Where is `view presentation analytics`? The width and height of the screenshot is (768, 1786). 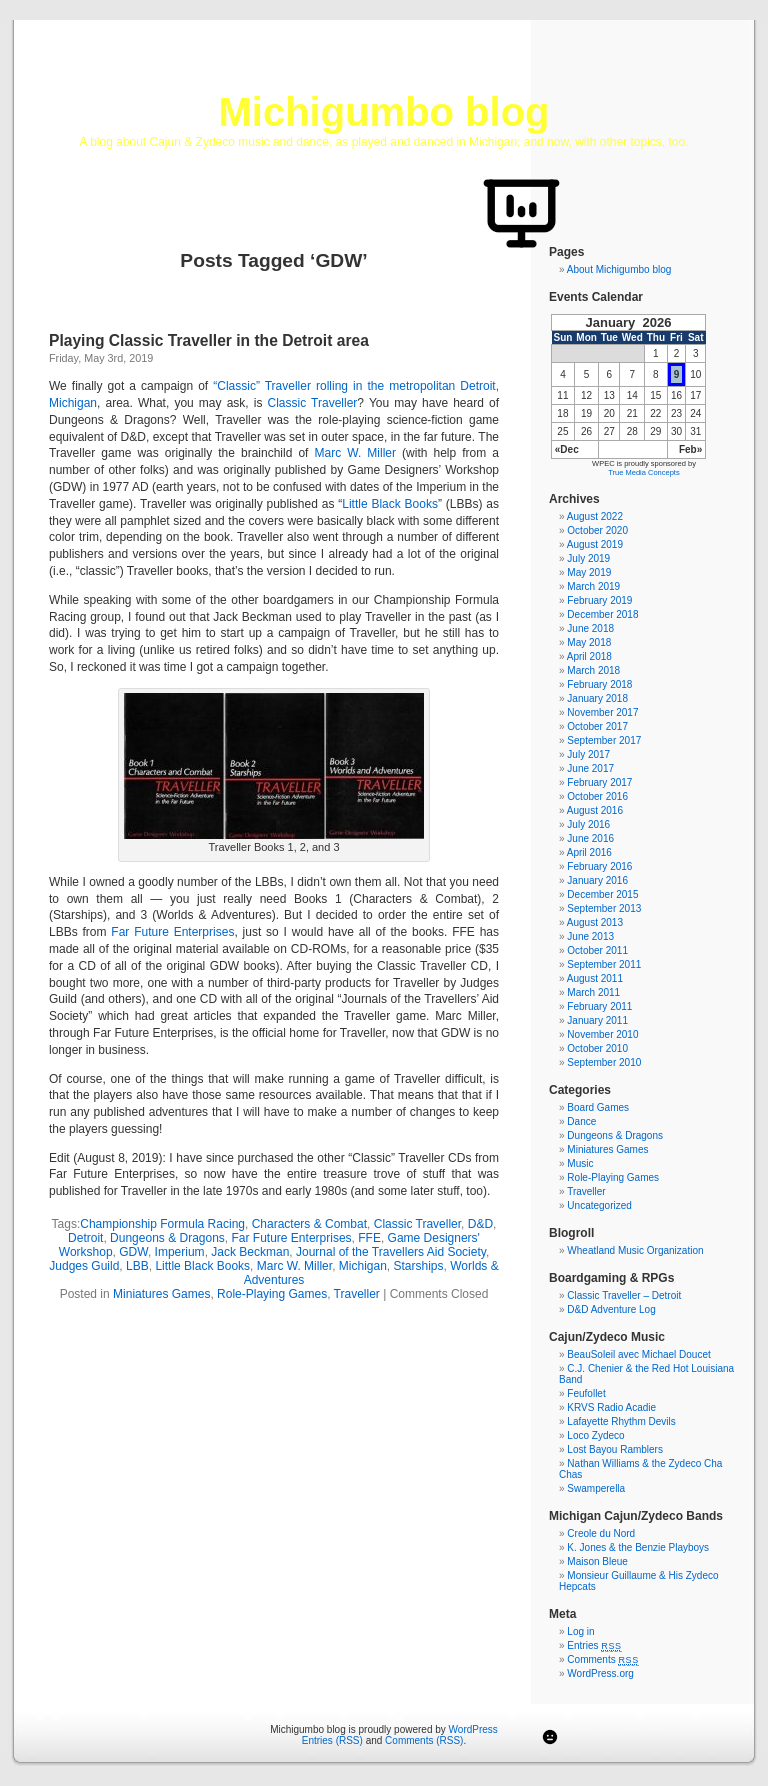 view presentation analytics is located at coordinates (521, 213).